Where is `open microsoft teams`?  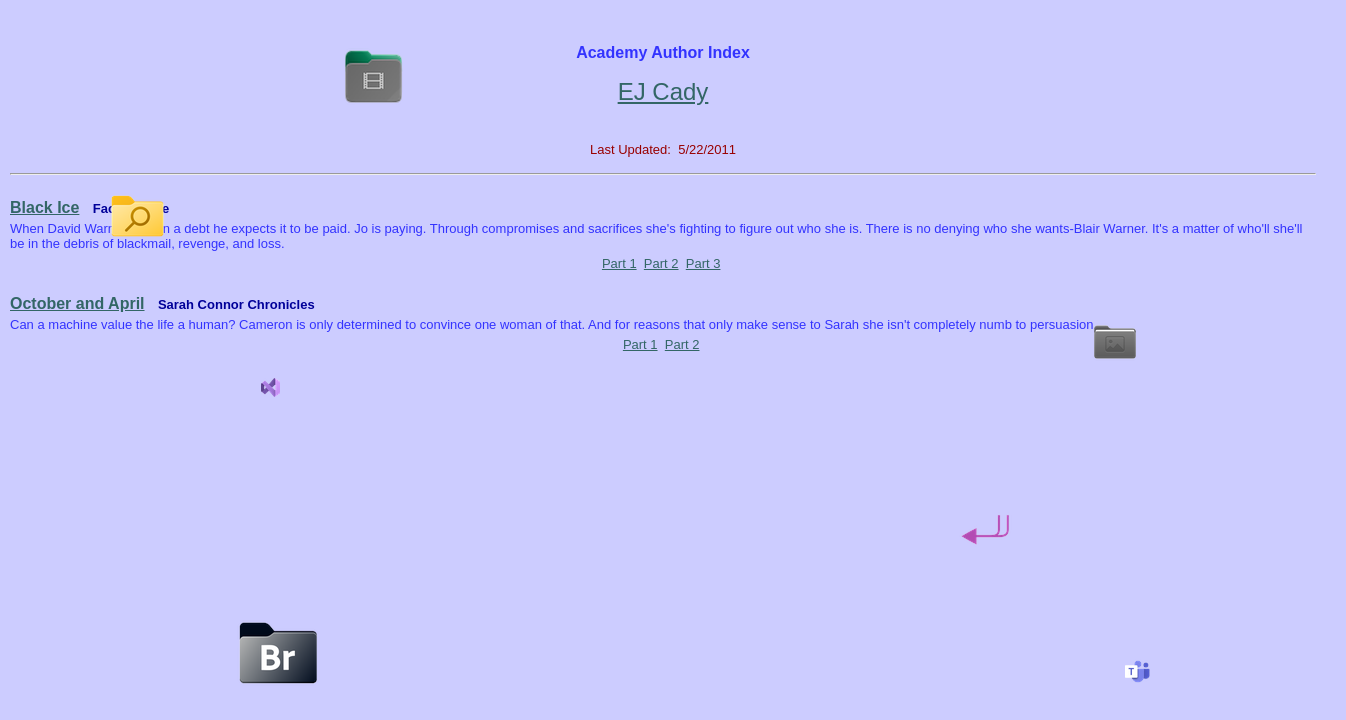
open microsoft teams is located at coordinates (1137, 671).